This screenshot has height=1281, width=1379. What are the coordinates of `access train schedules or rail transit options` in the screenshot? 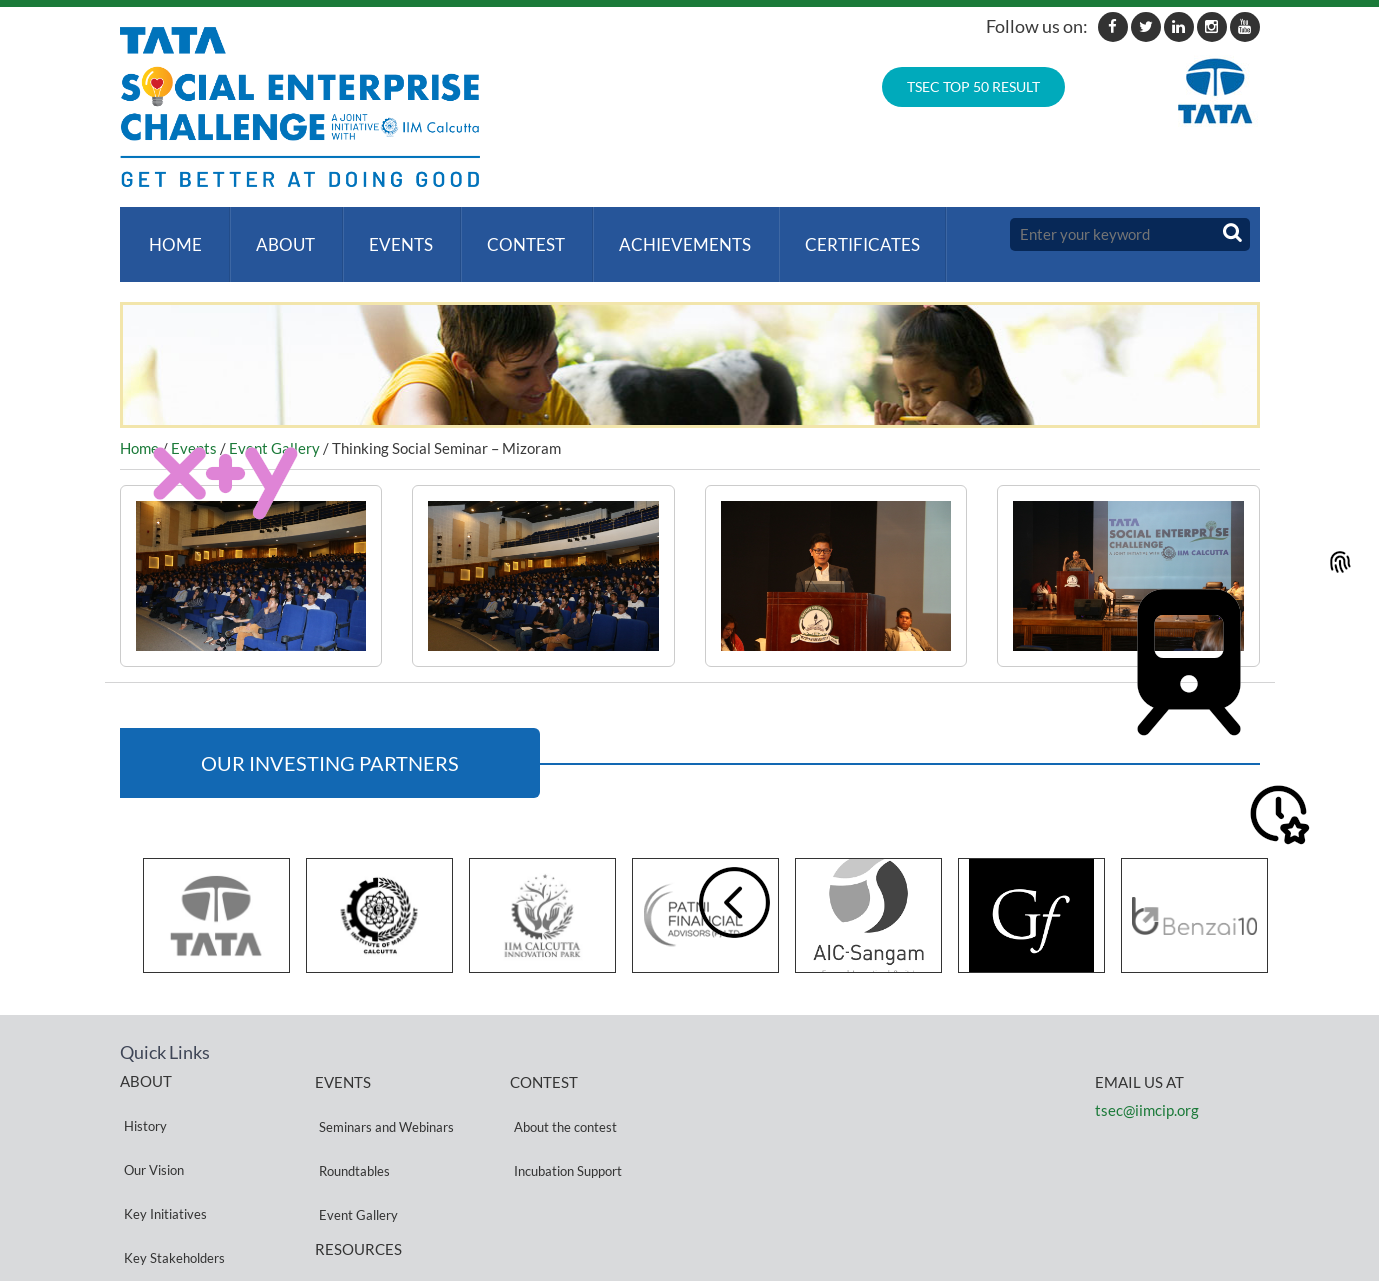 It's located at (1189, 658).